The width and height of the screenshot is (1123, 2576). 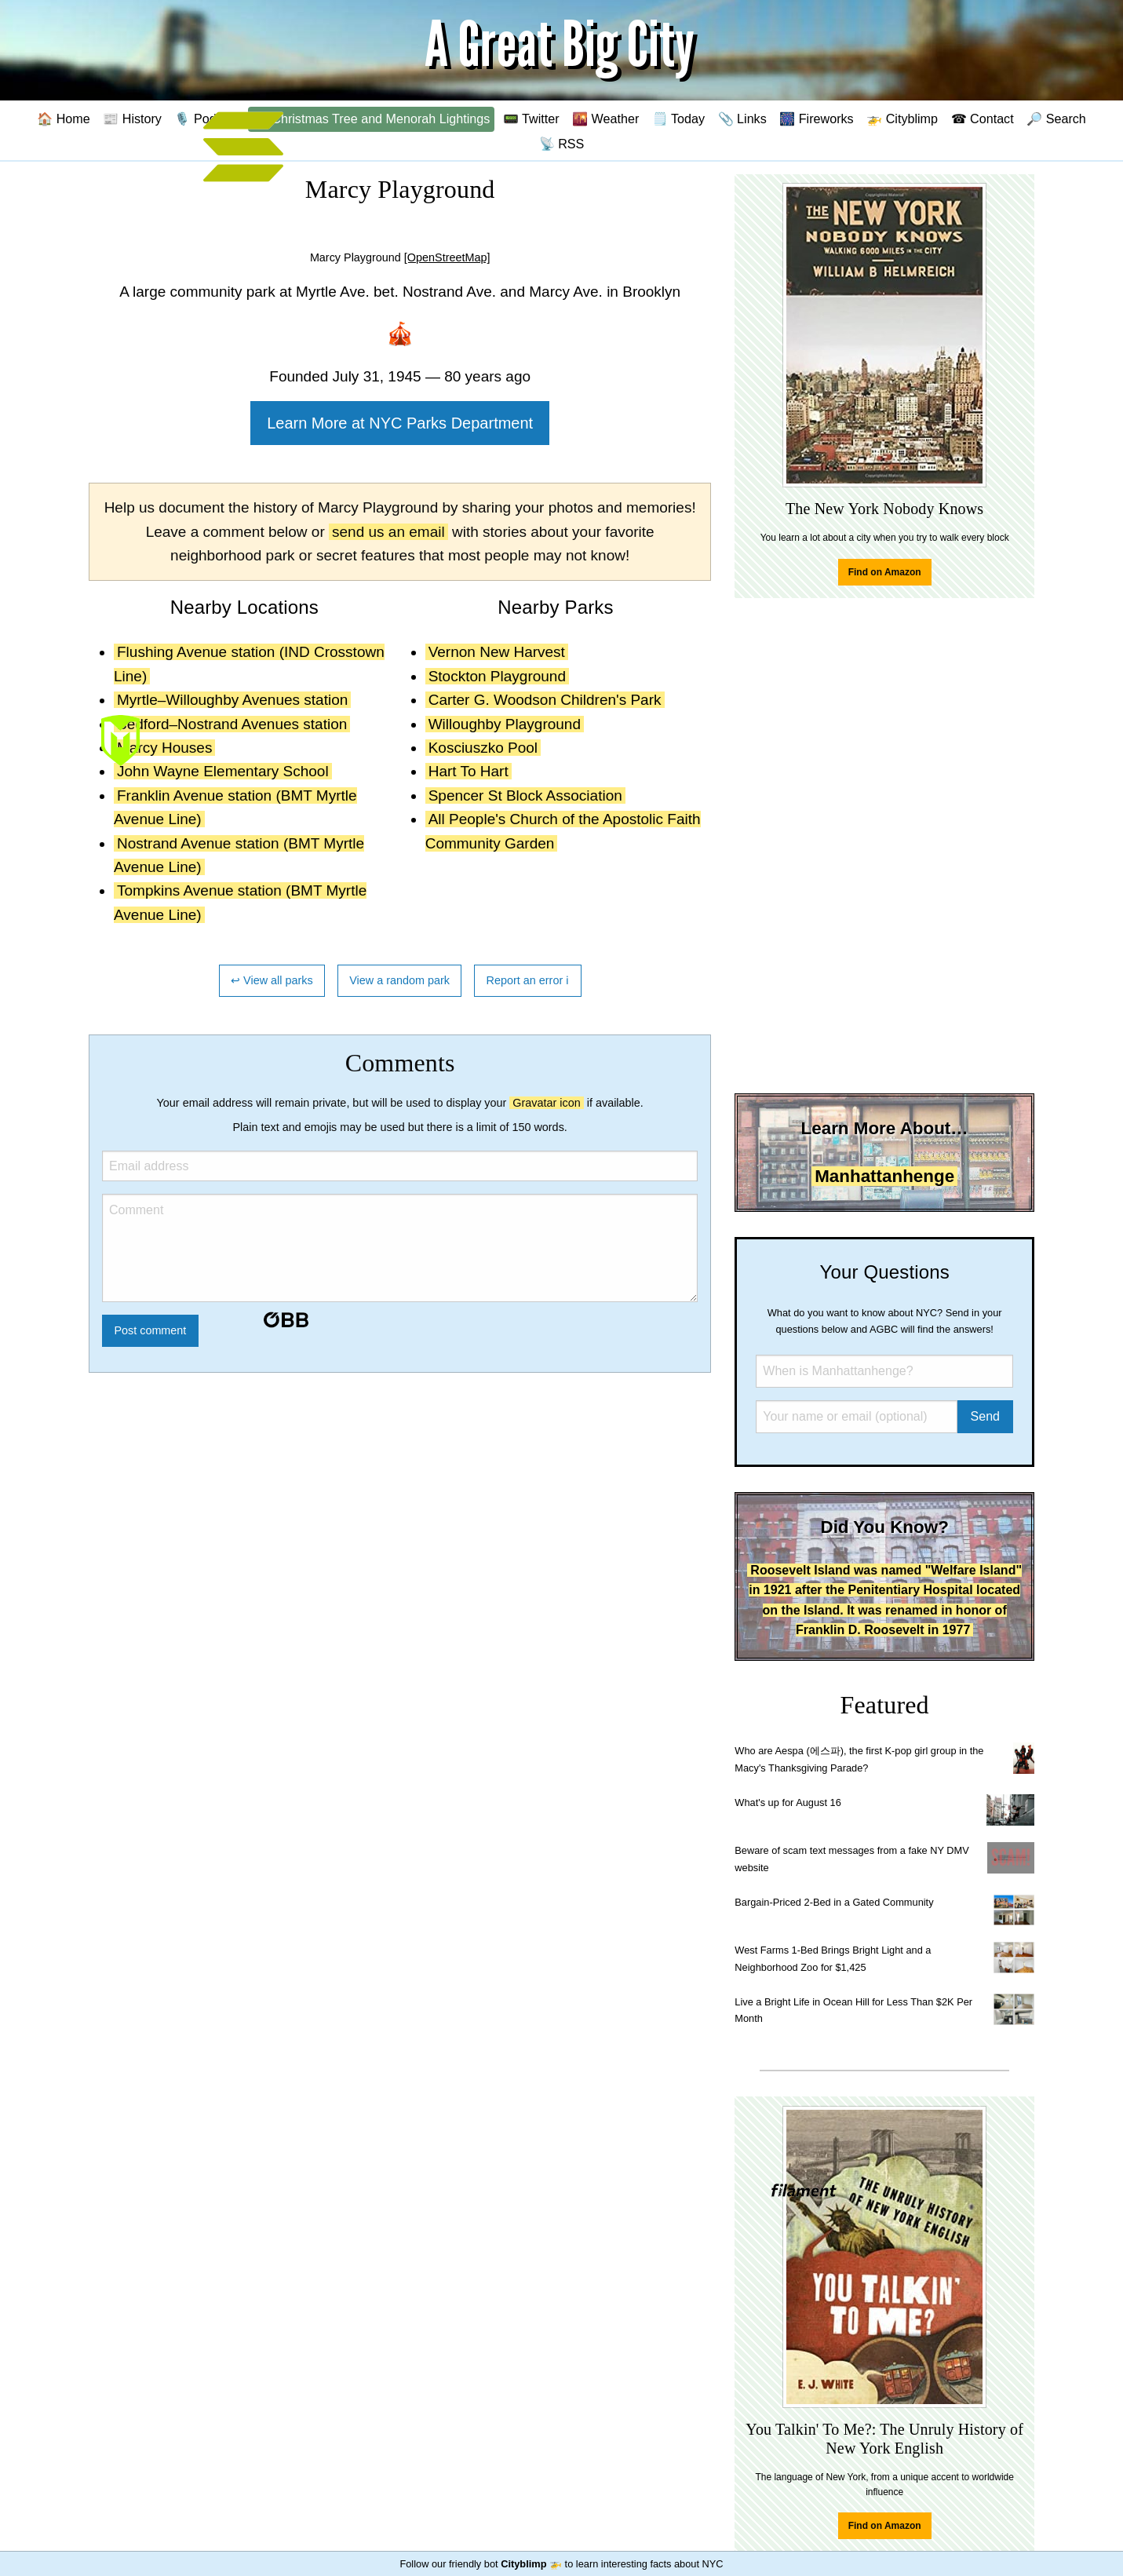 I want to click on solana blockchain platform logo, so click(x=243, y=147).